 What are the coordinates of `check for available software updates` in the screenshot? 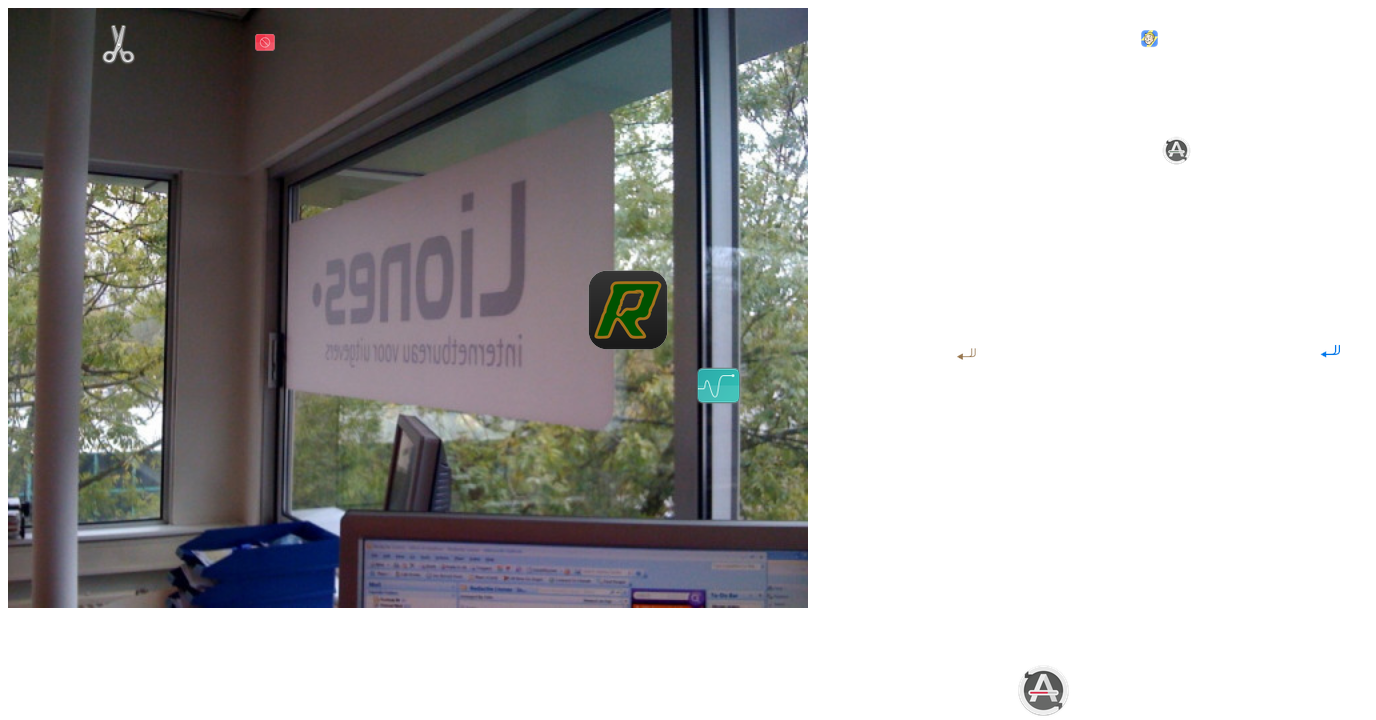 It's located at (1043, 690).